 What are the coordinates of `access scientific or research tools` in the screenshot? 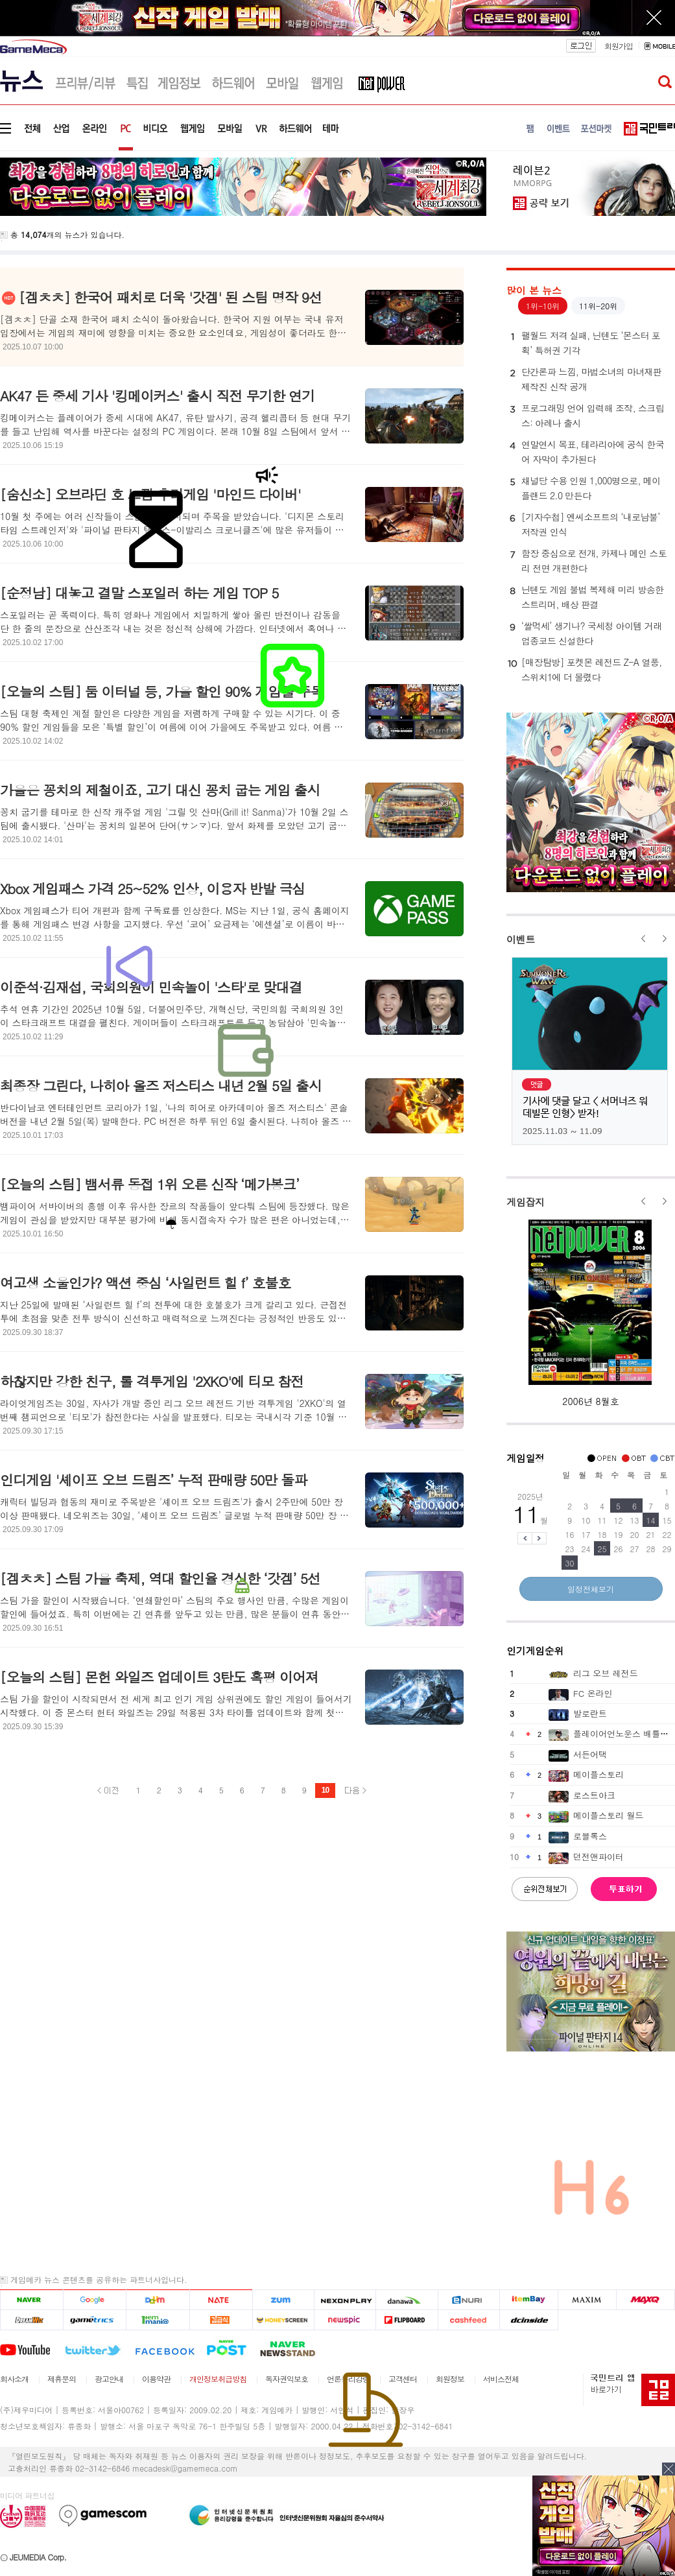 It's located at (366, 2413).